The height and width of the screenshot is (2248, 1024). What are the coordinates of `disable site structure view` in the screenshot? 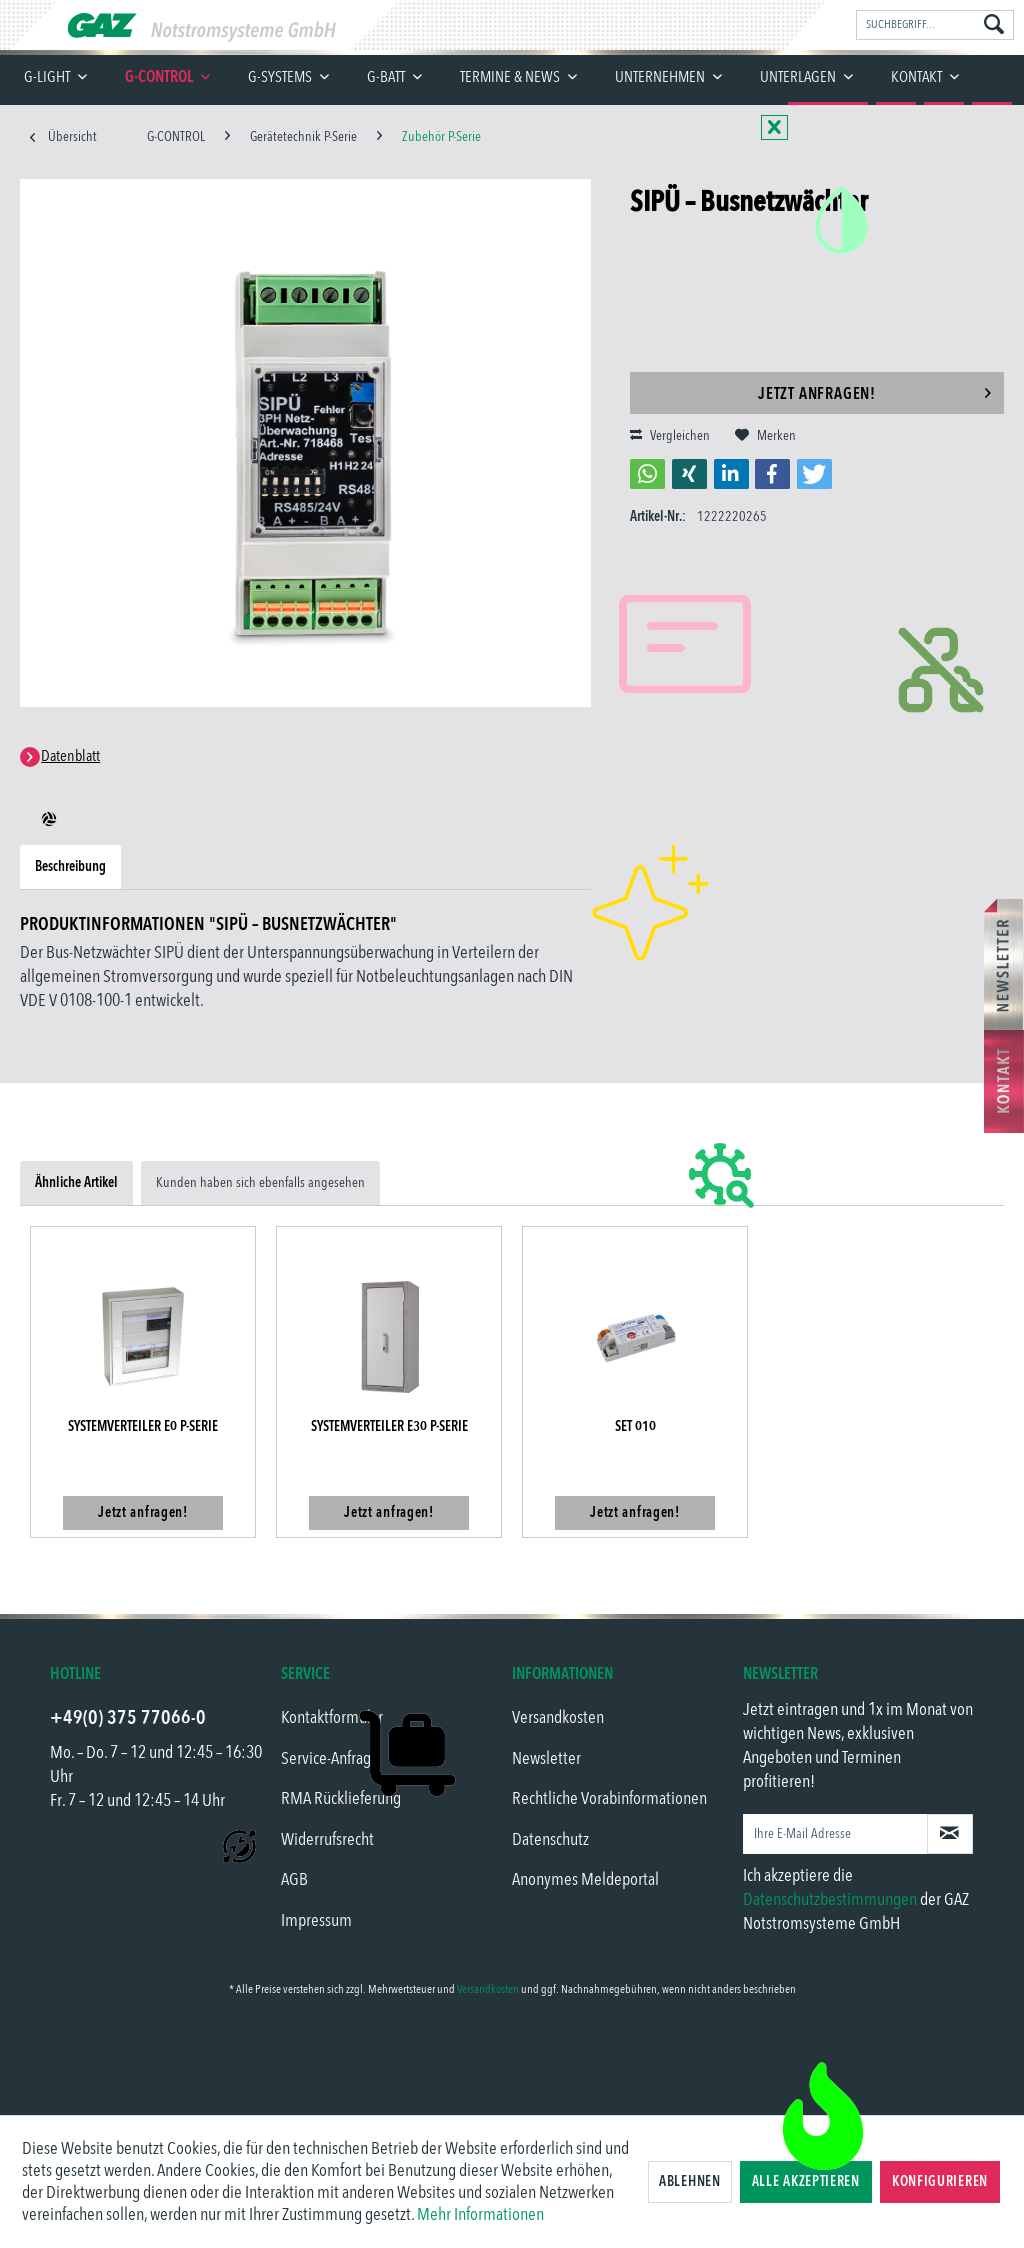 It's located at (941, 670).